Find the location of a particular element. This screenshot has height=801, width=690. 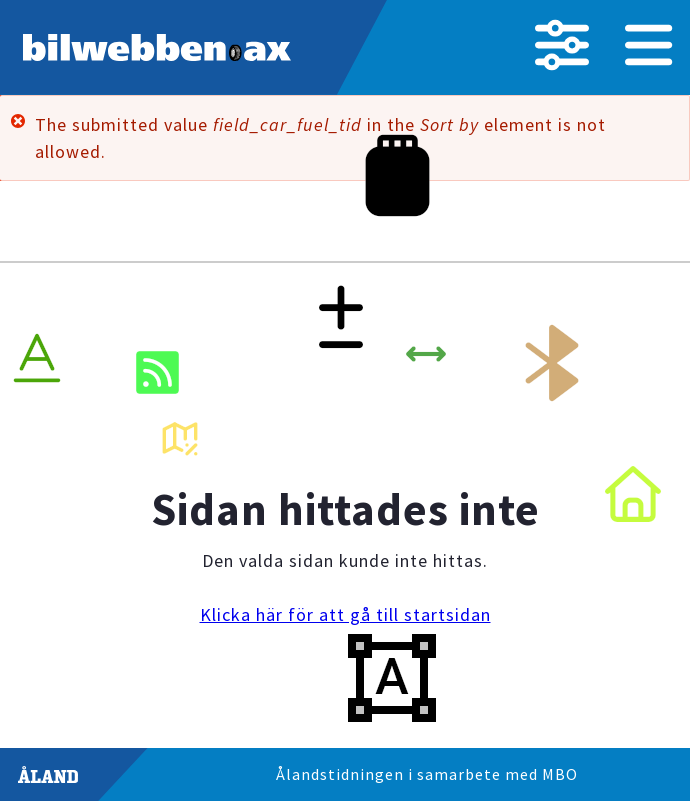

underline selected text is located at coordinates (37, 359).